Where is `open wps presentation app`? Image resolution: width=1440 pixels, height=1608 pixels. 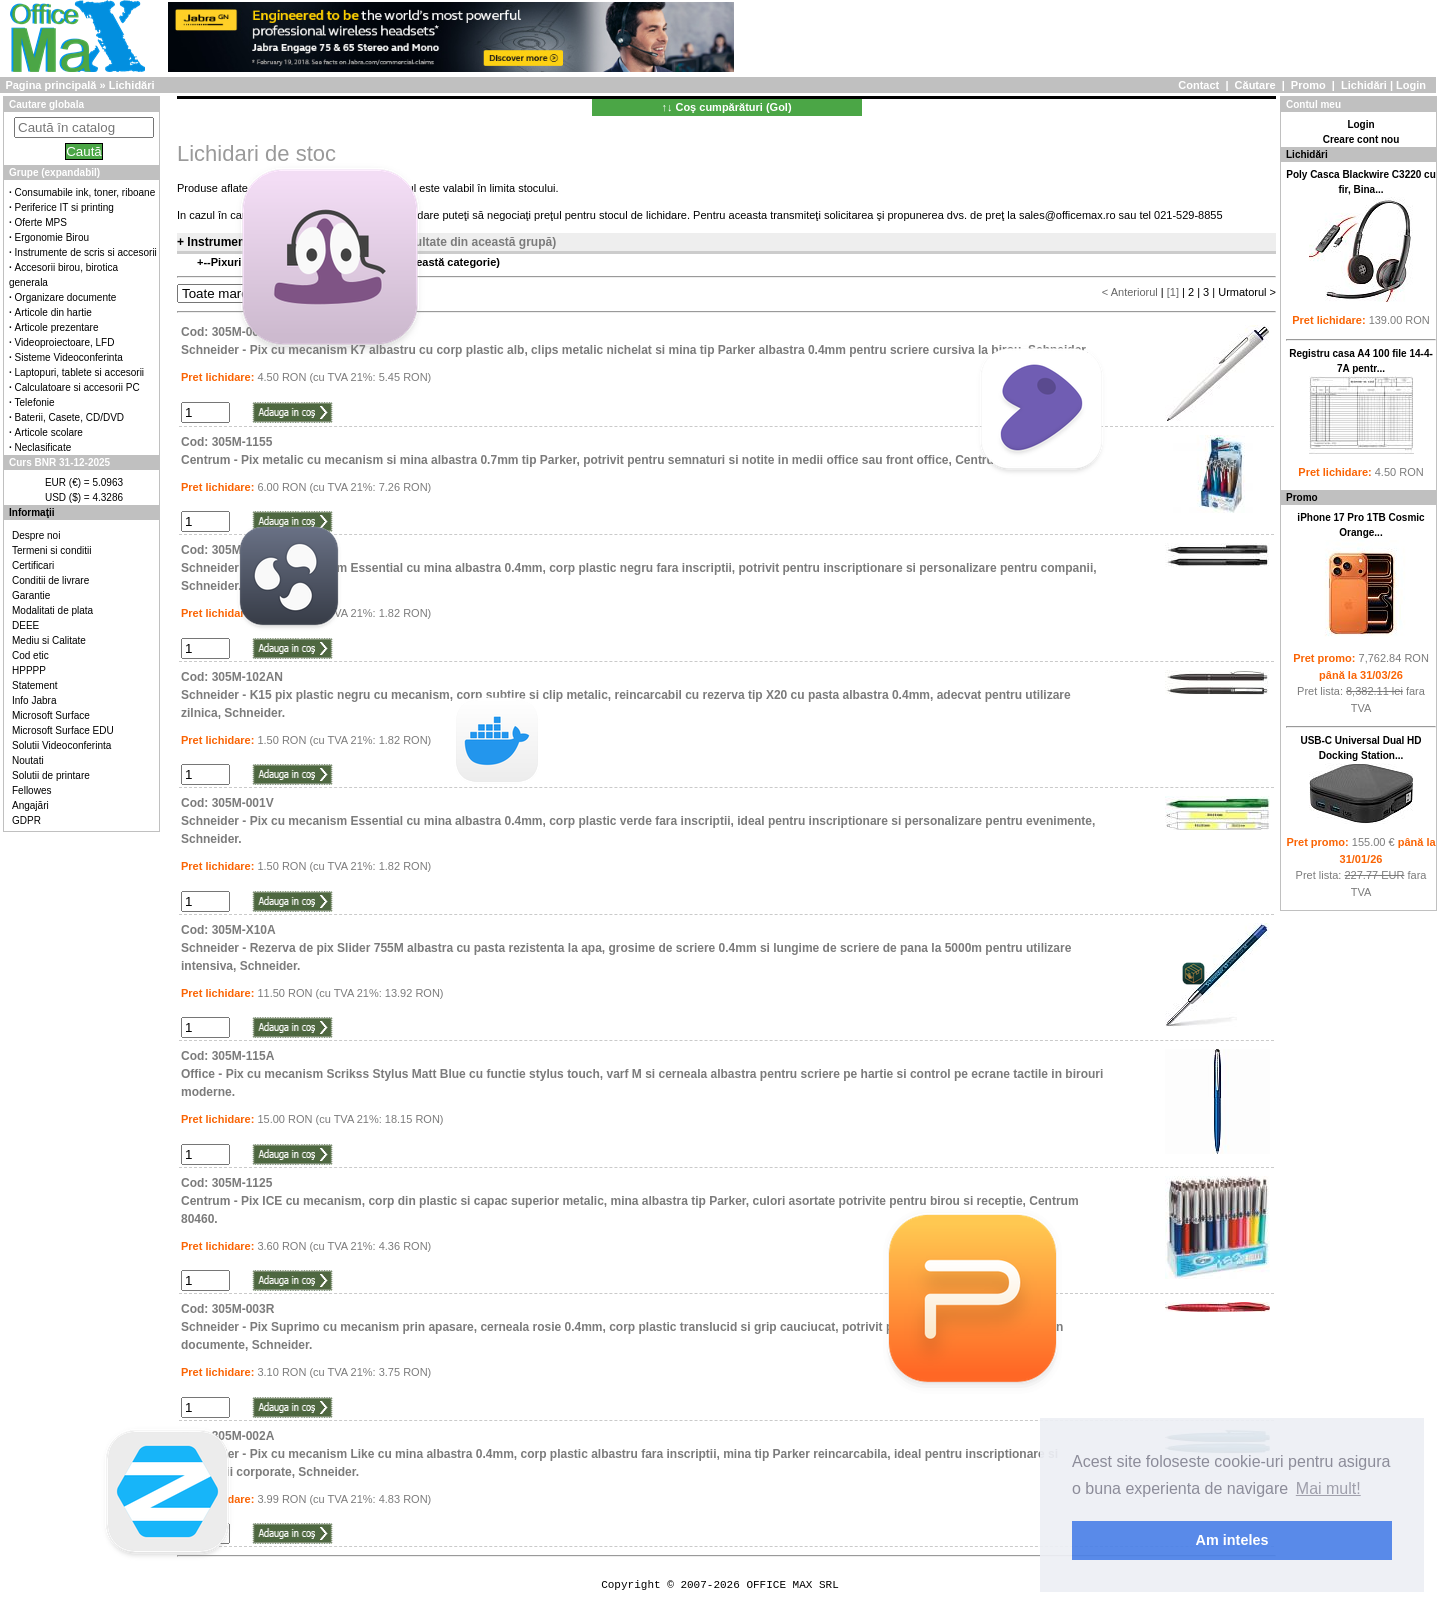 open wps presentation app is located at coordinates (972, 1298).